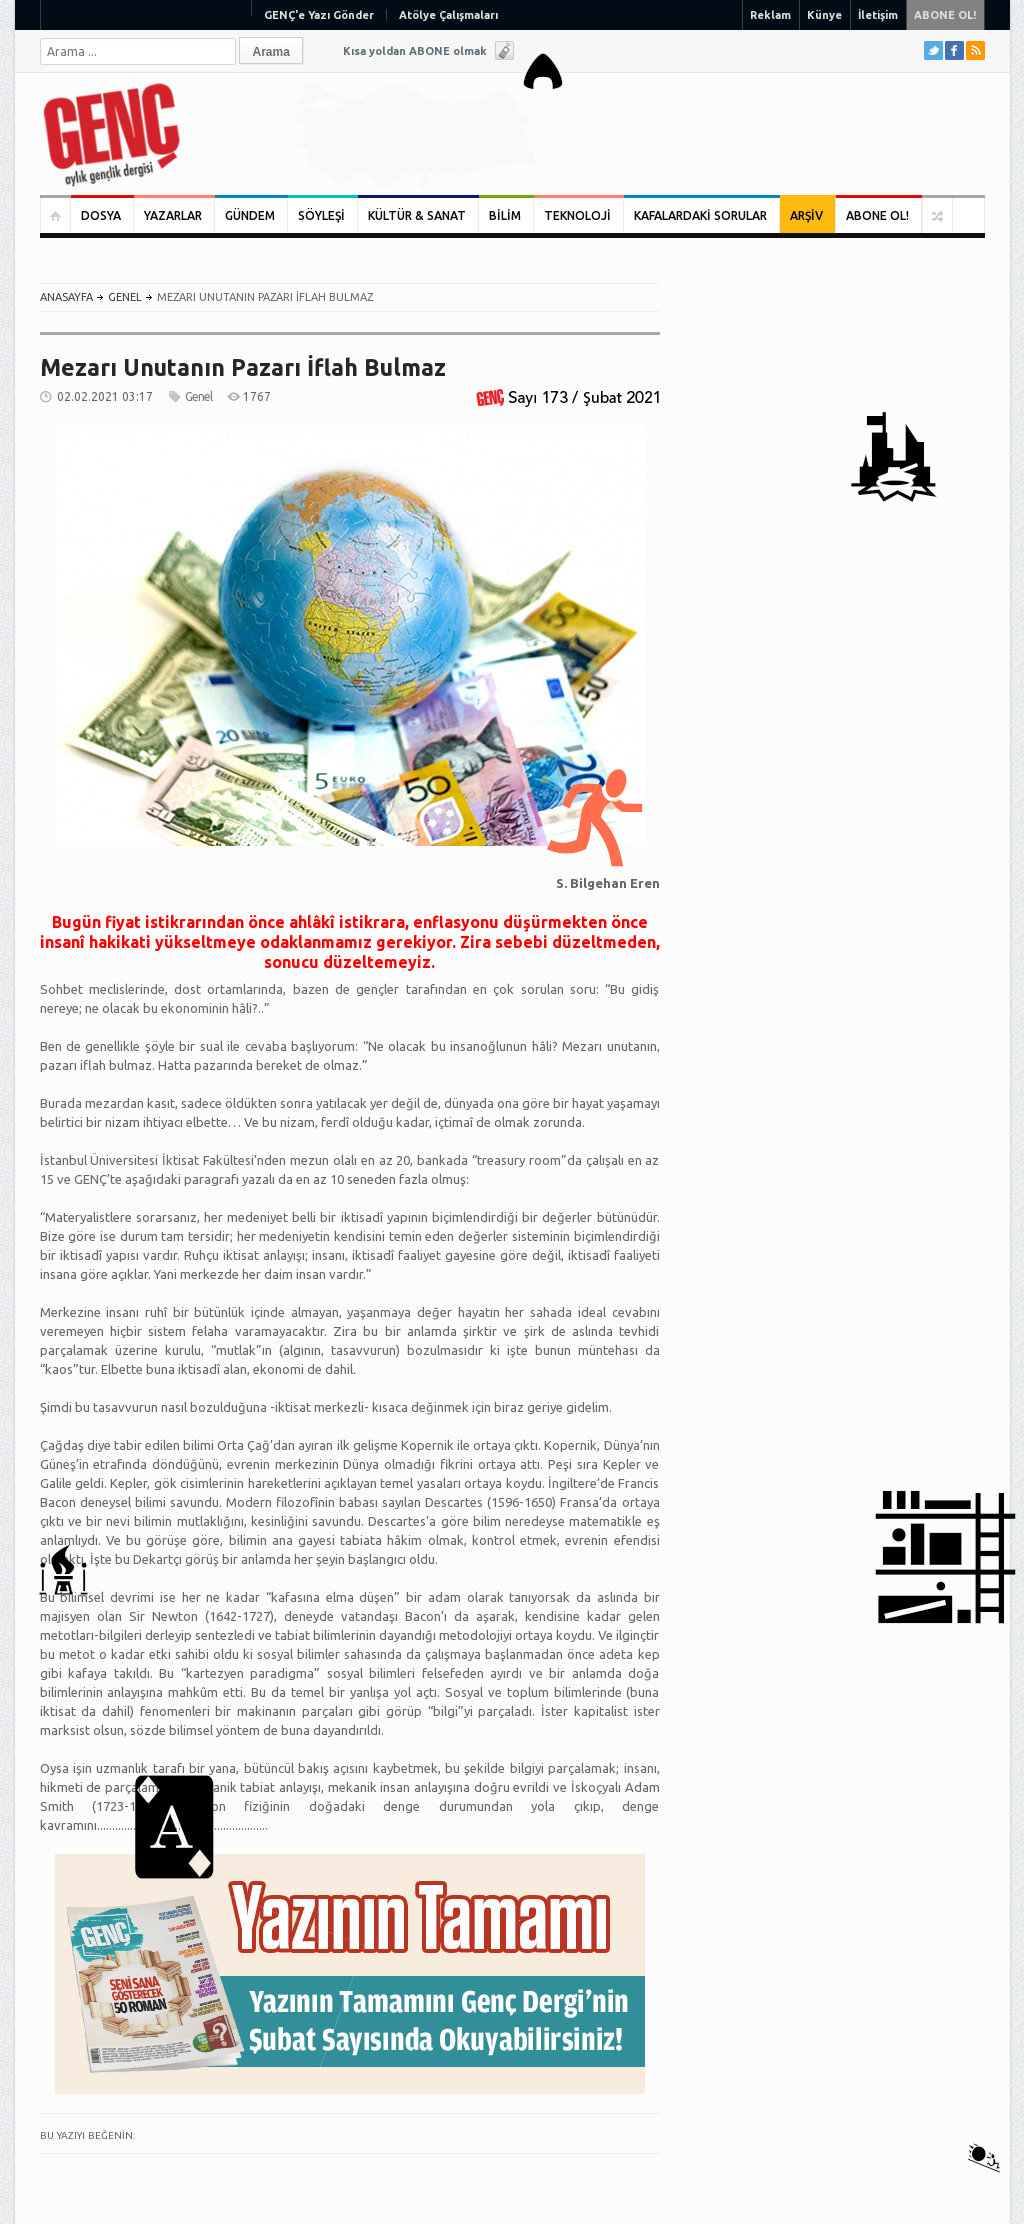  What do you see at coordinates (543, 70) in the screenshot?
I see `onigiri or rice ball food item` at bounding box center [543, 70].